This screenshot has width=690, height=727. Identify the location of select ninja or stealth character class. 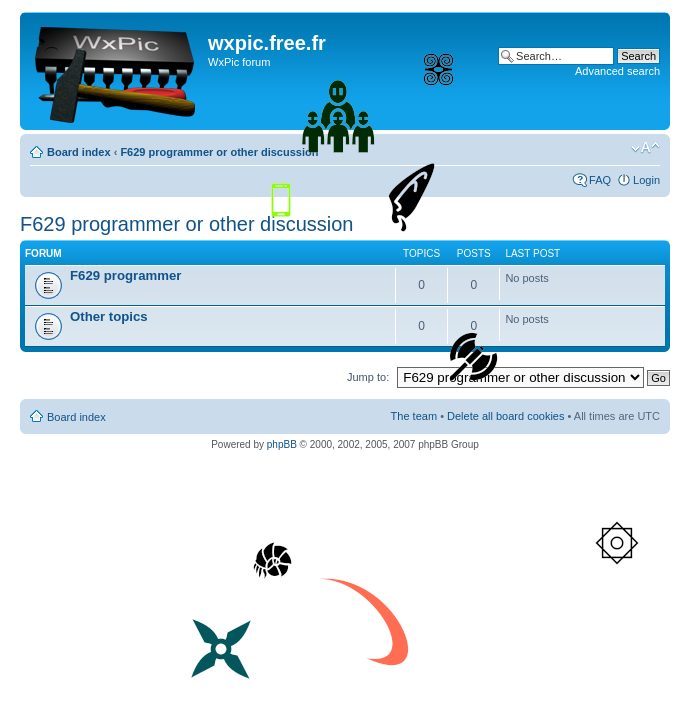
(221, 649).